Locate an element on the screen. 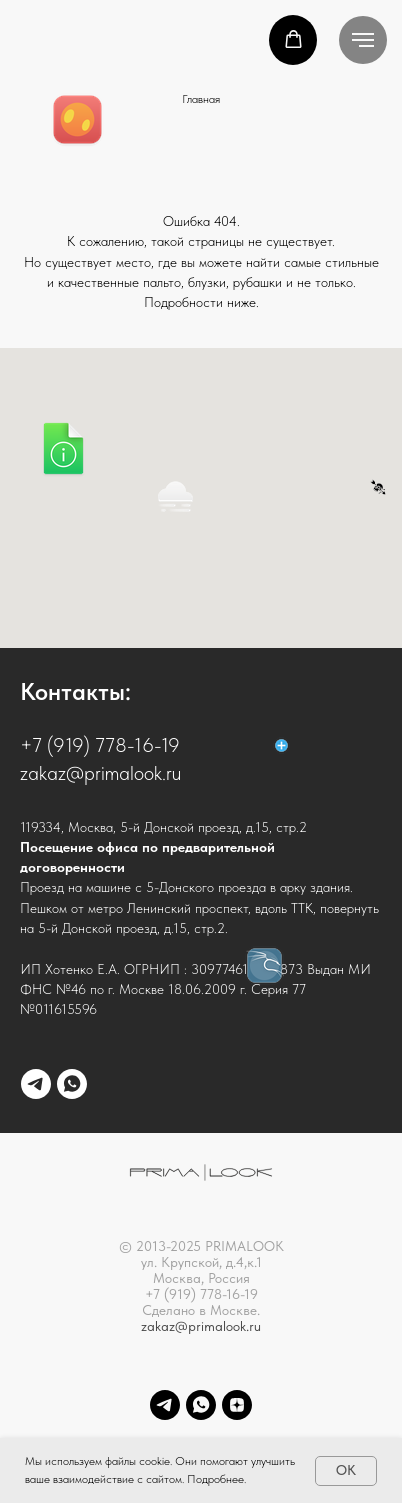 This screenshot has height=1503, width=402. open AntaresSQL database management app is located at coordinates (77, 119).